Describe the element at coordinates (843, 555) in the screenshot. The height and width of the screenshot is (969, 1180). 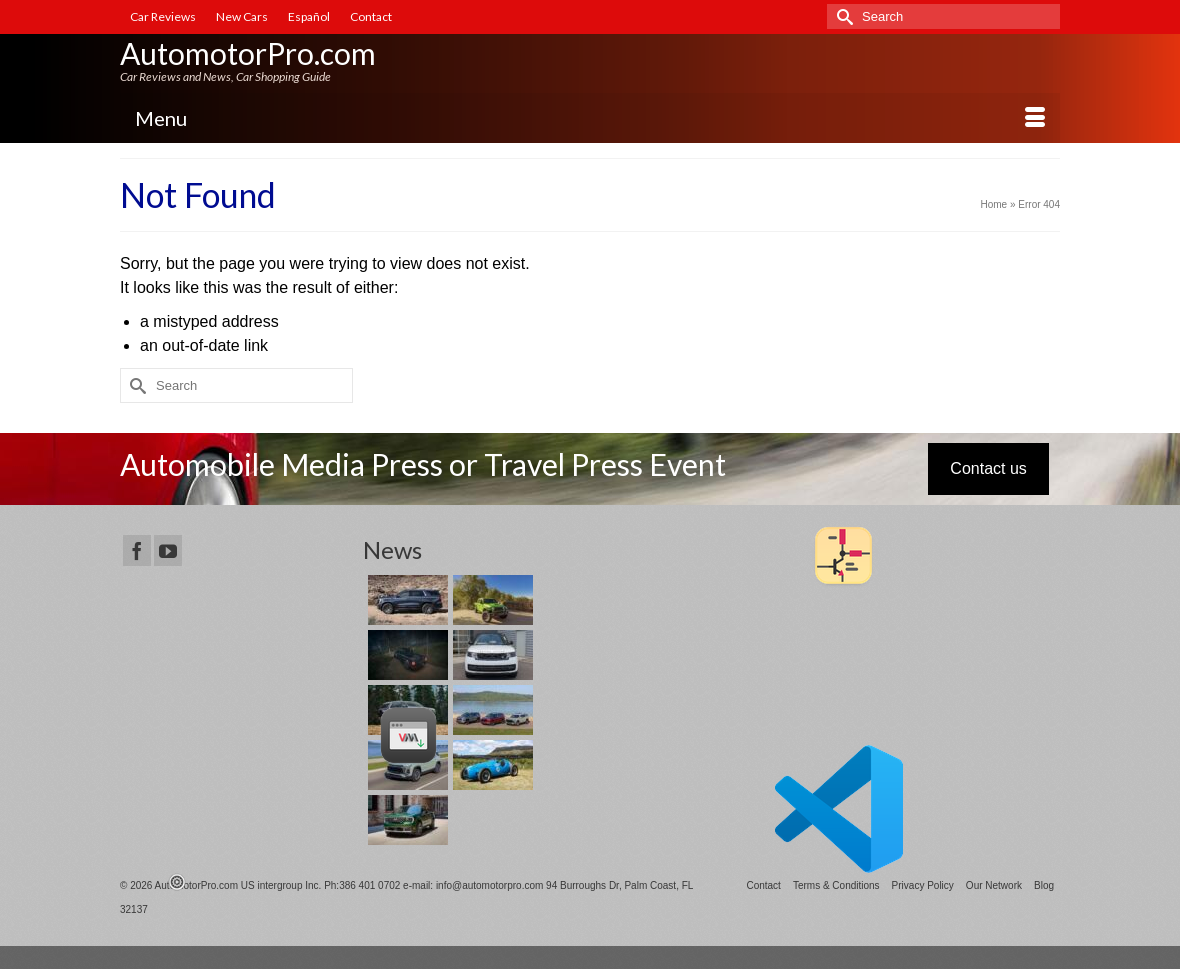
I see `open eeschema circuit schematic editor` at that location.